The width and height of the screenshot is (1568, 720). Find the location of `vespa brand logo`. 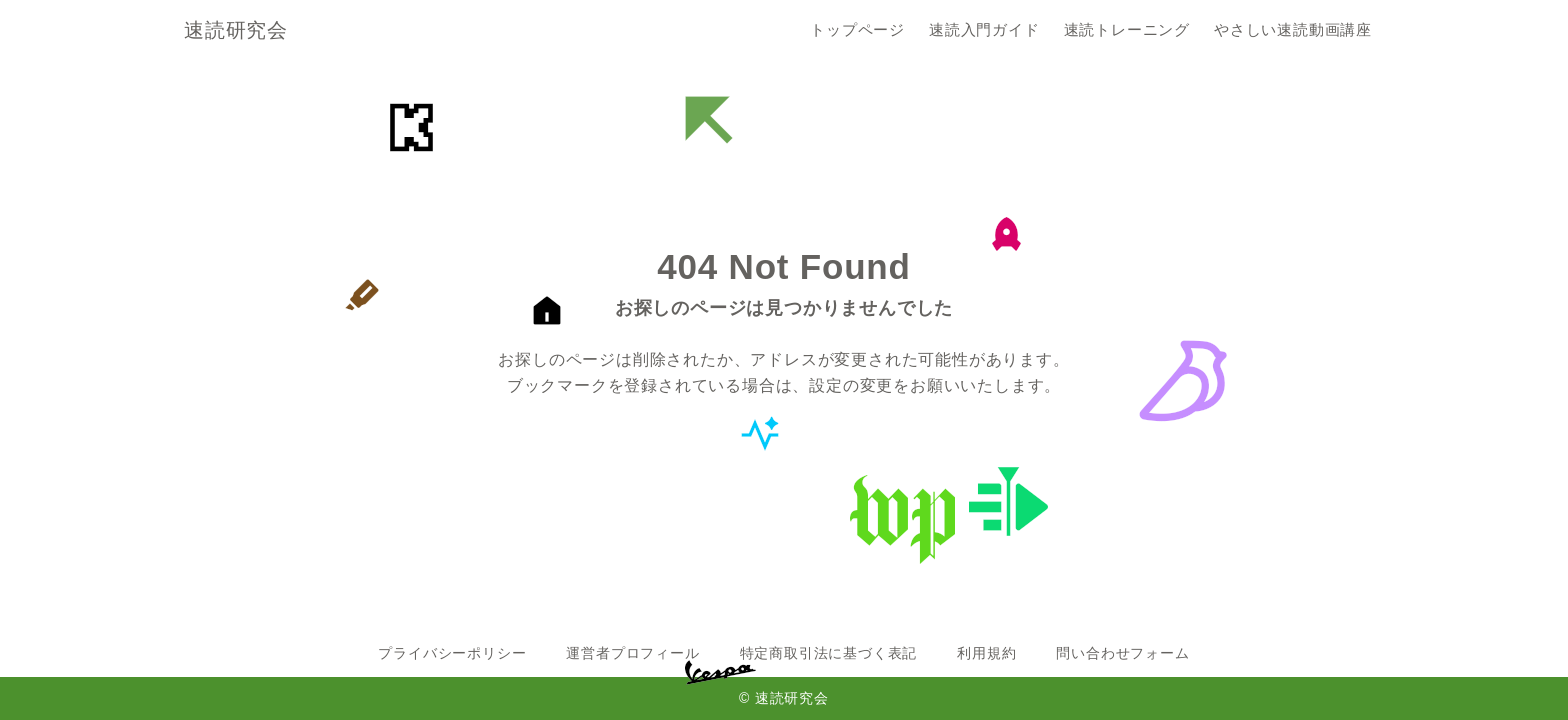

vespa brand logo is located at coordinates (720, 672).